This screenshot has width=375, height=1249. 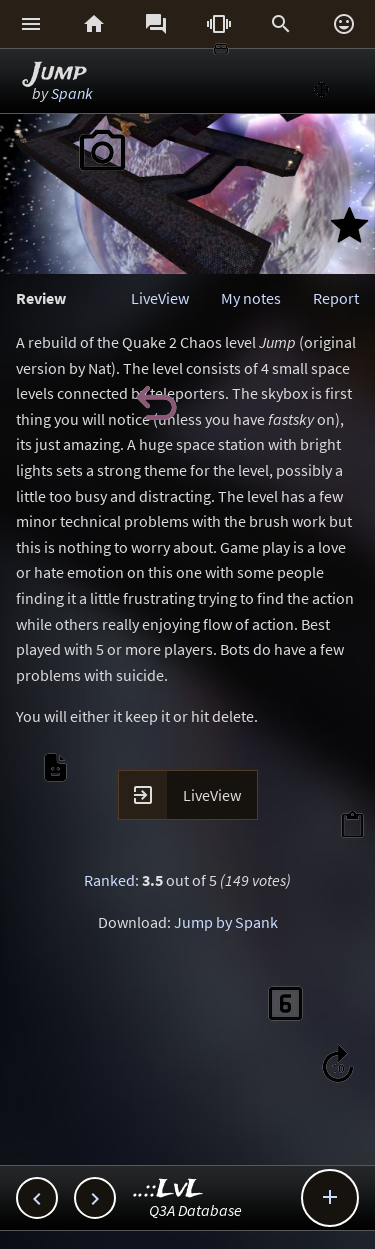 What do you see at coordinates (285, 1003) in the screenshot?
I see `select option number 6` at bounding box center [285, 1003].